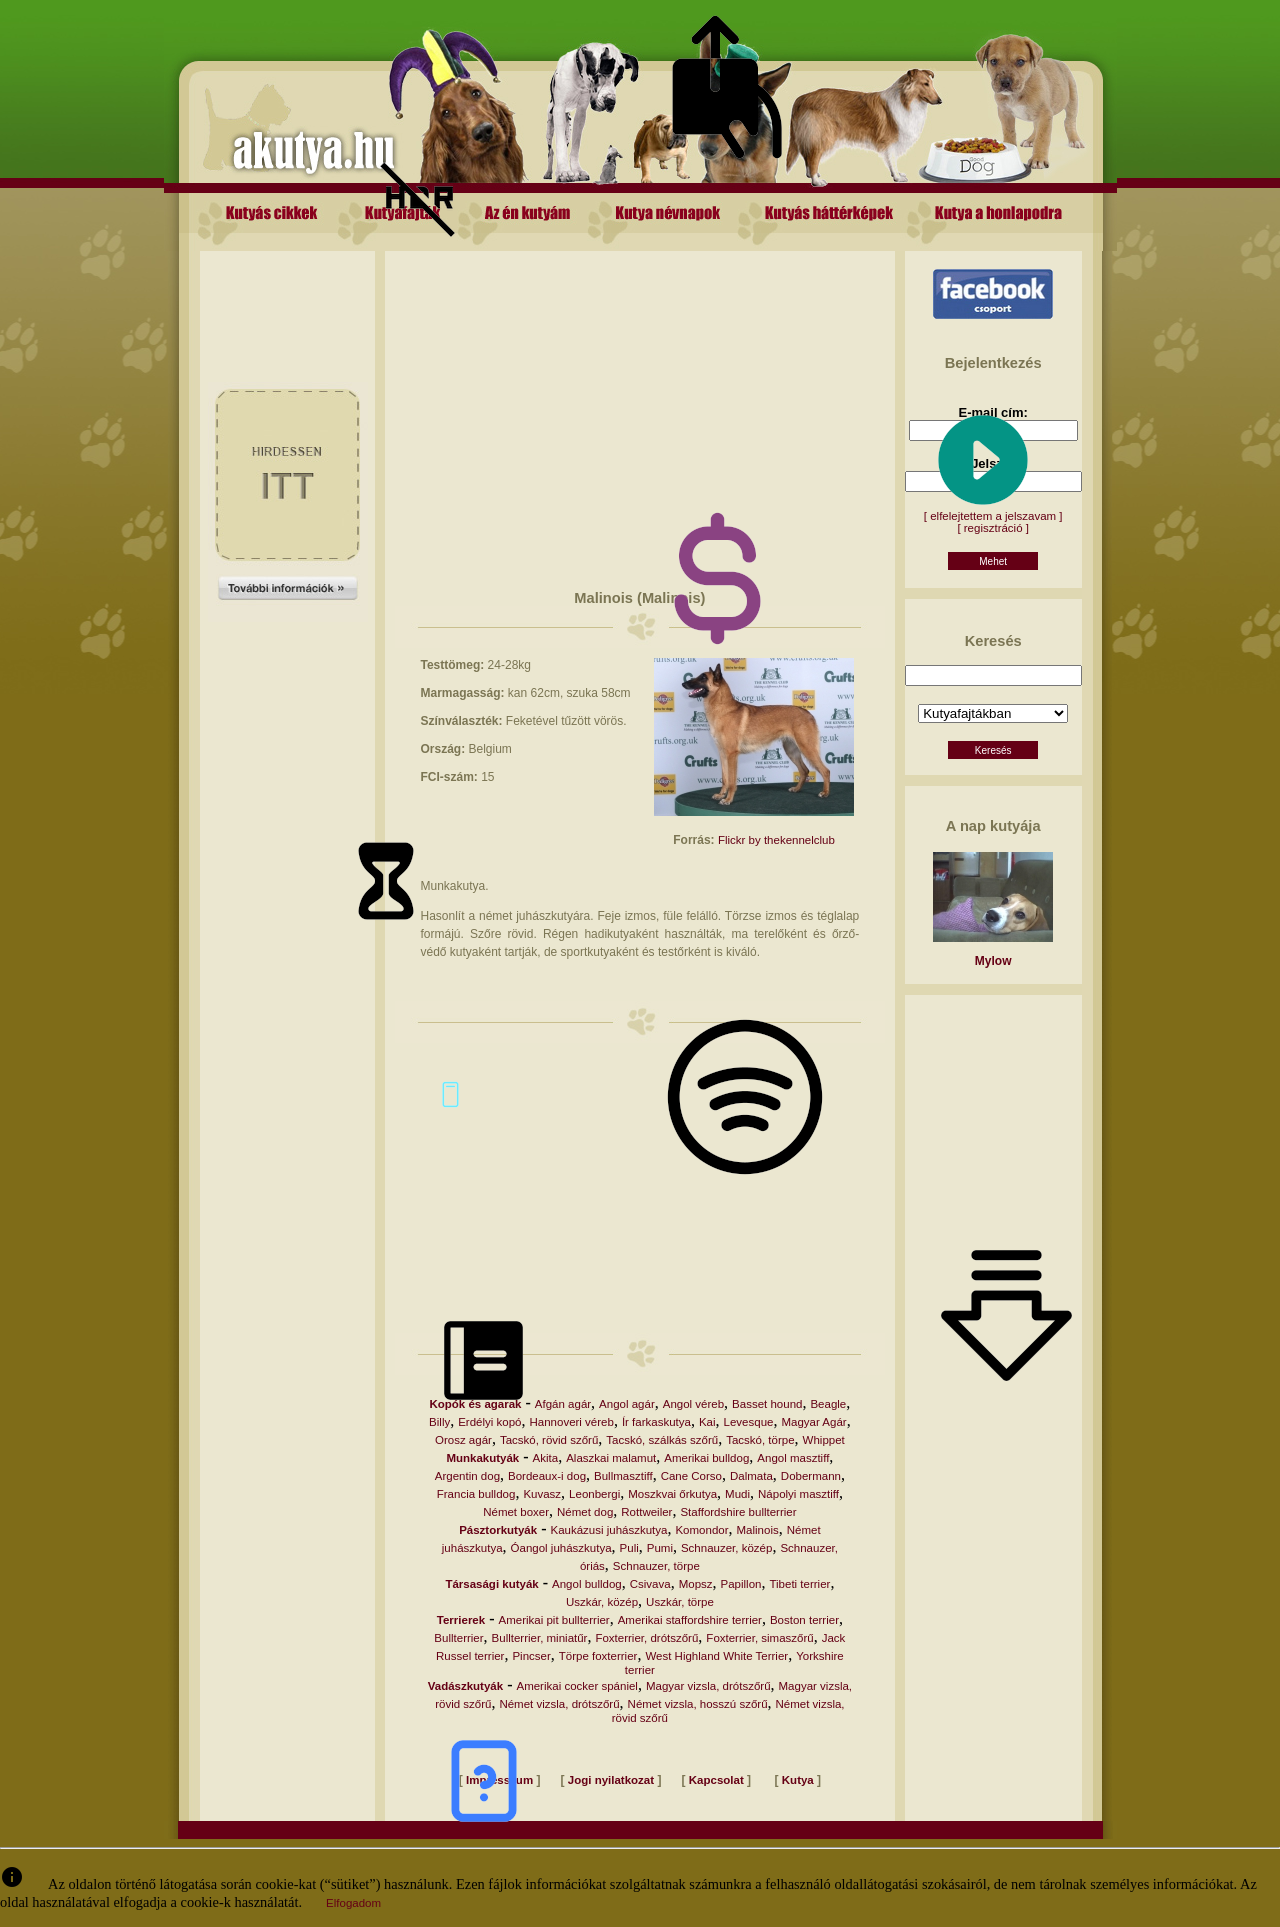  I want to click on open your notebook or notes, so click(483, 1360).